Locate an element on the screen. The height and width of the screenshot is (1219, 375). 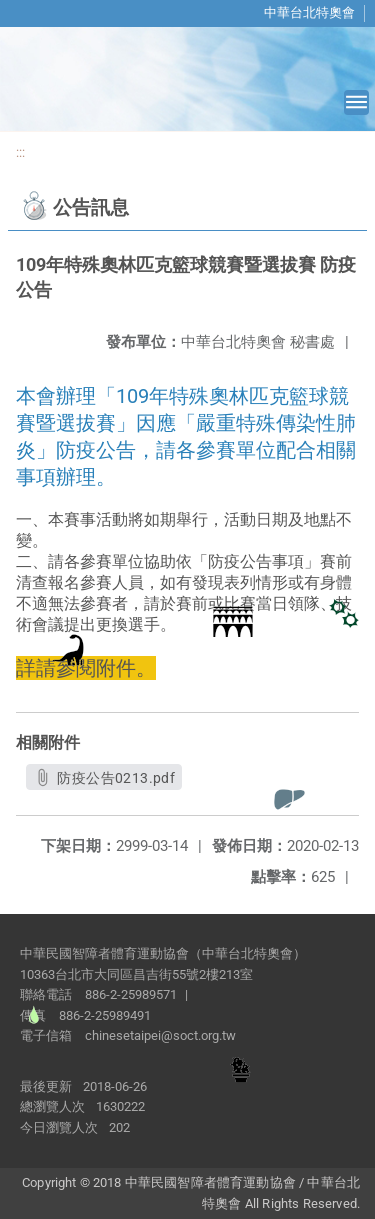
indicates water or liquid-related feature is located at coordinates (33, 1014).